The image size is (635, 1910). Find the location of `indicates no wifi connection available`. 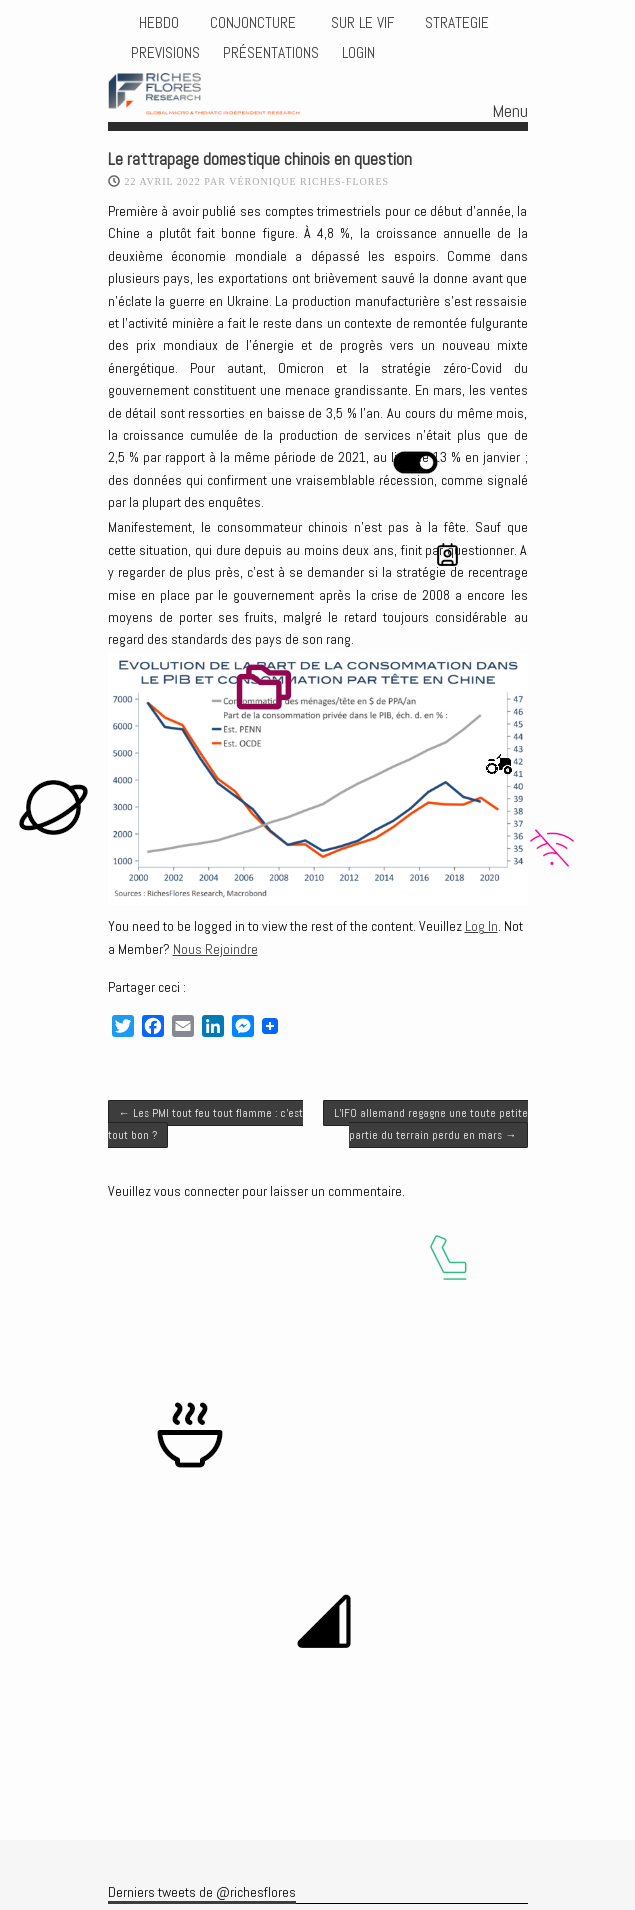

indicates no wifi connection available is located at coordinates (552, 848).